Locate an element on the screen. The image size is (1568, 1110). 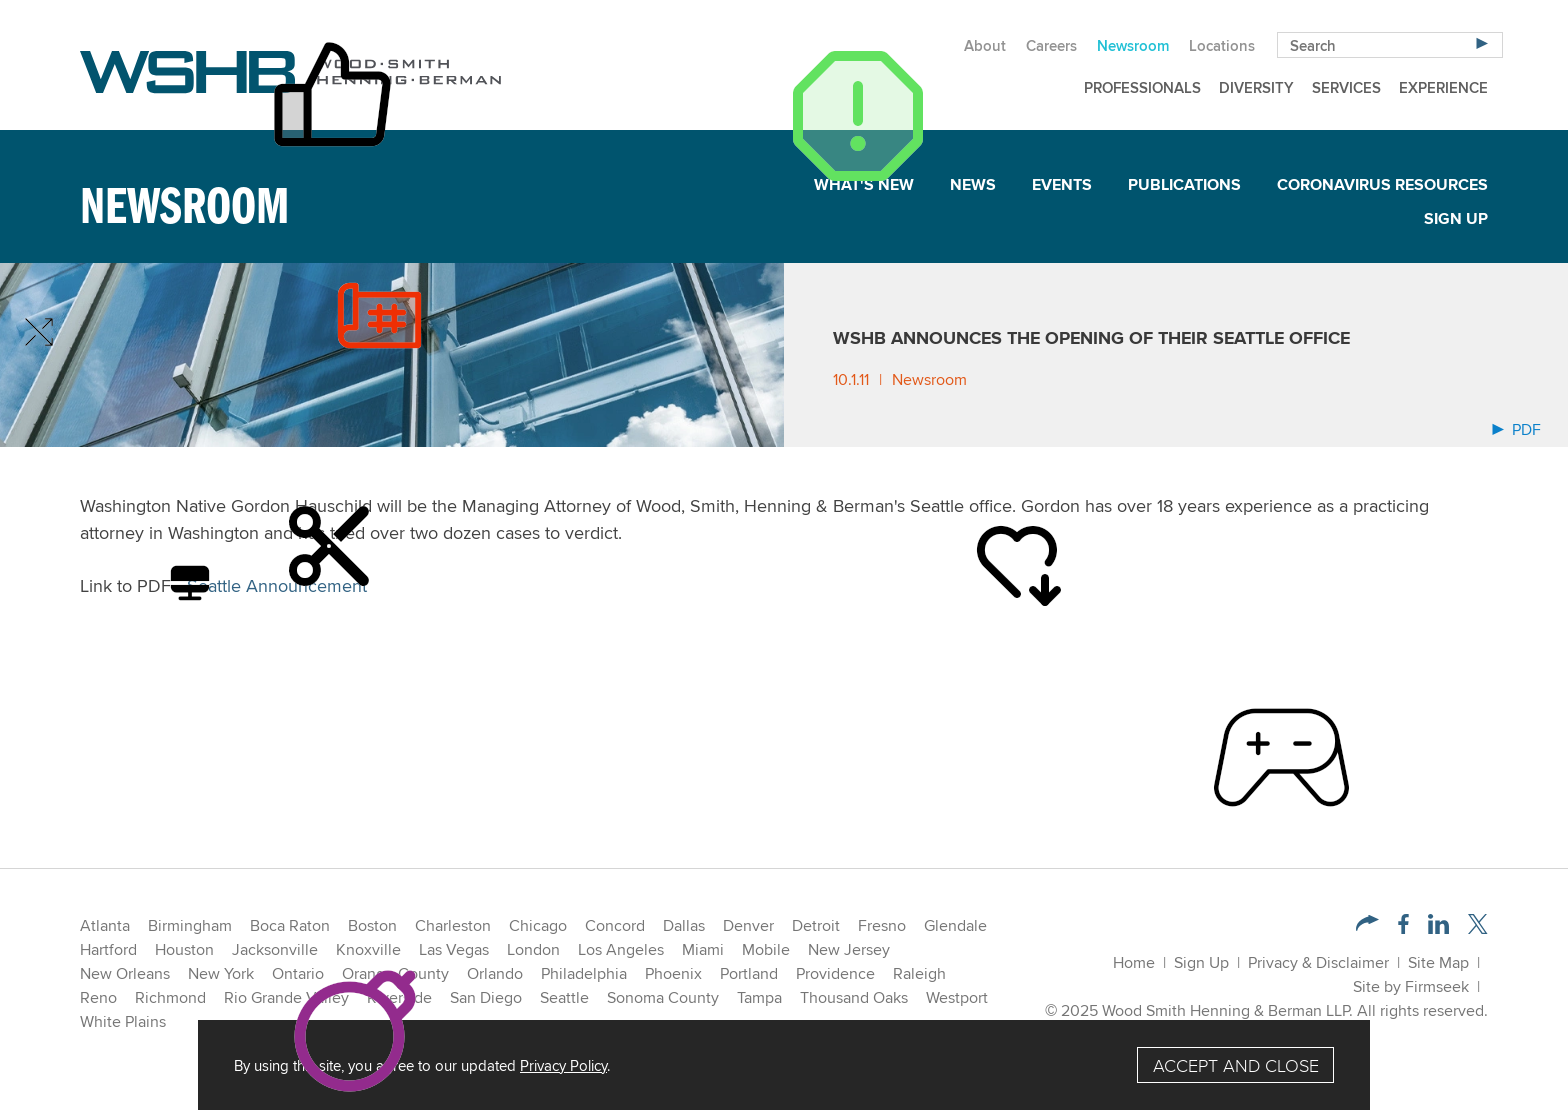
like or approve content is located at coordinates (332, 100).